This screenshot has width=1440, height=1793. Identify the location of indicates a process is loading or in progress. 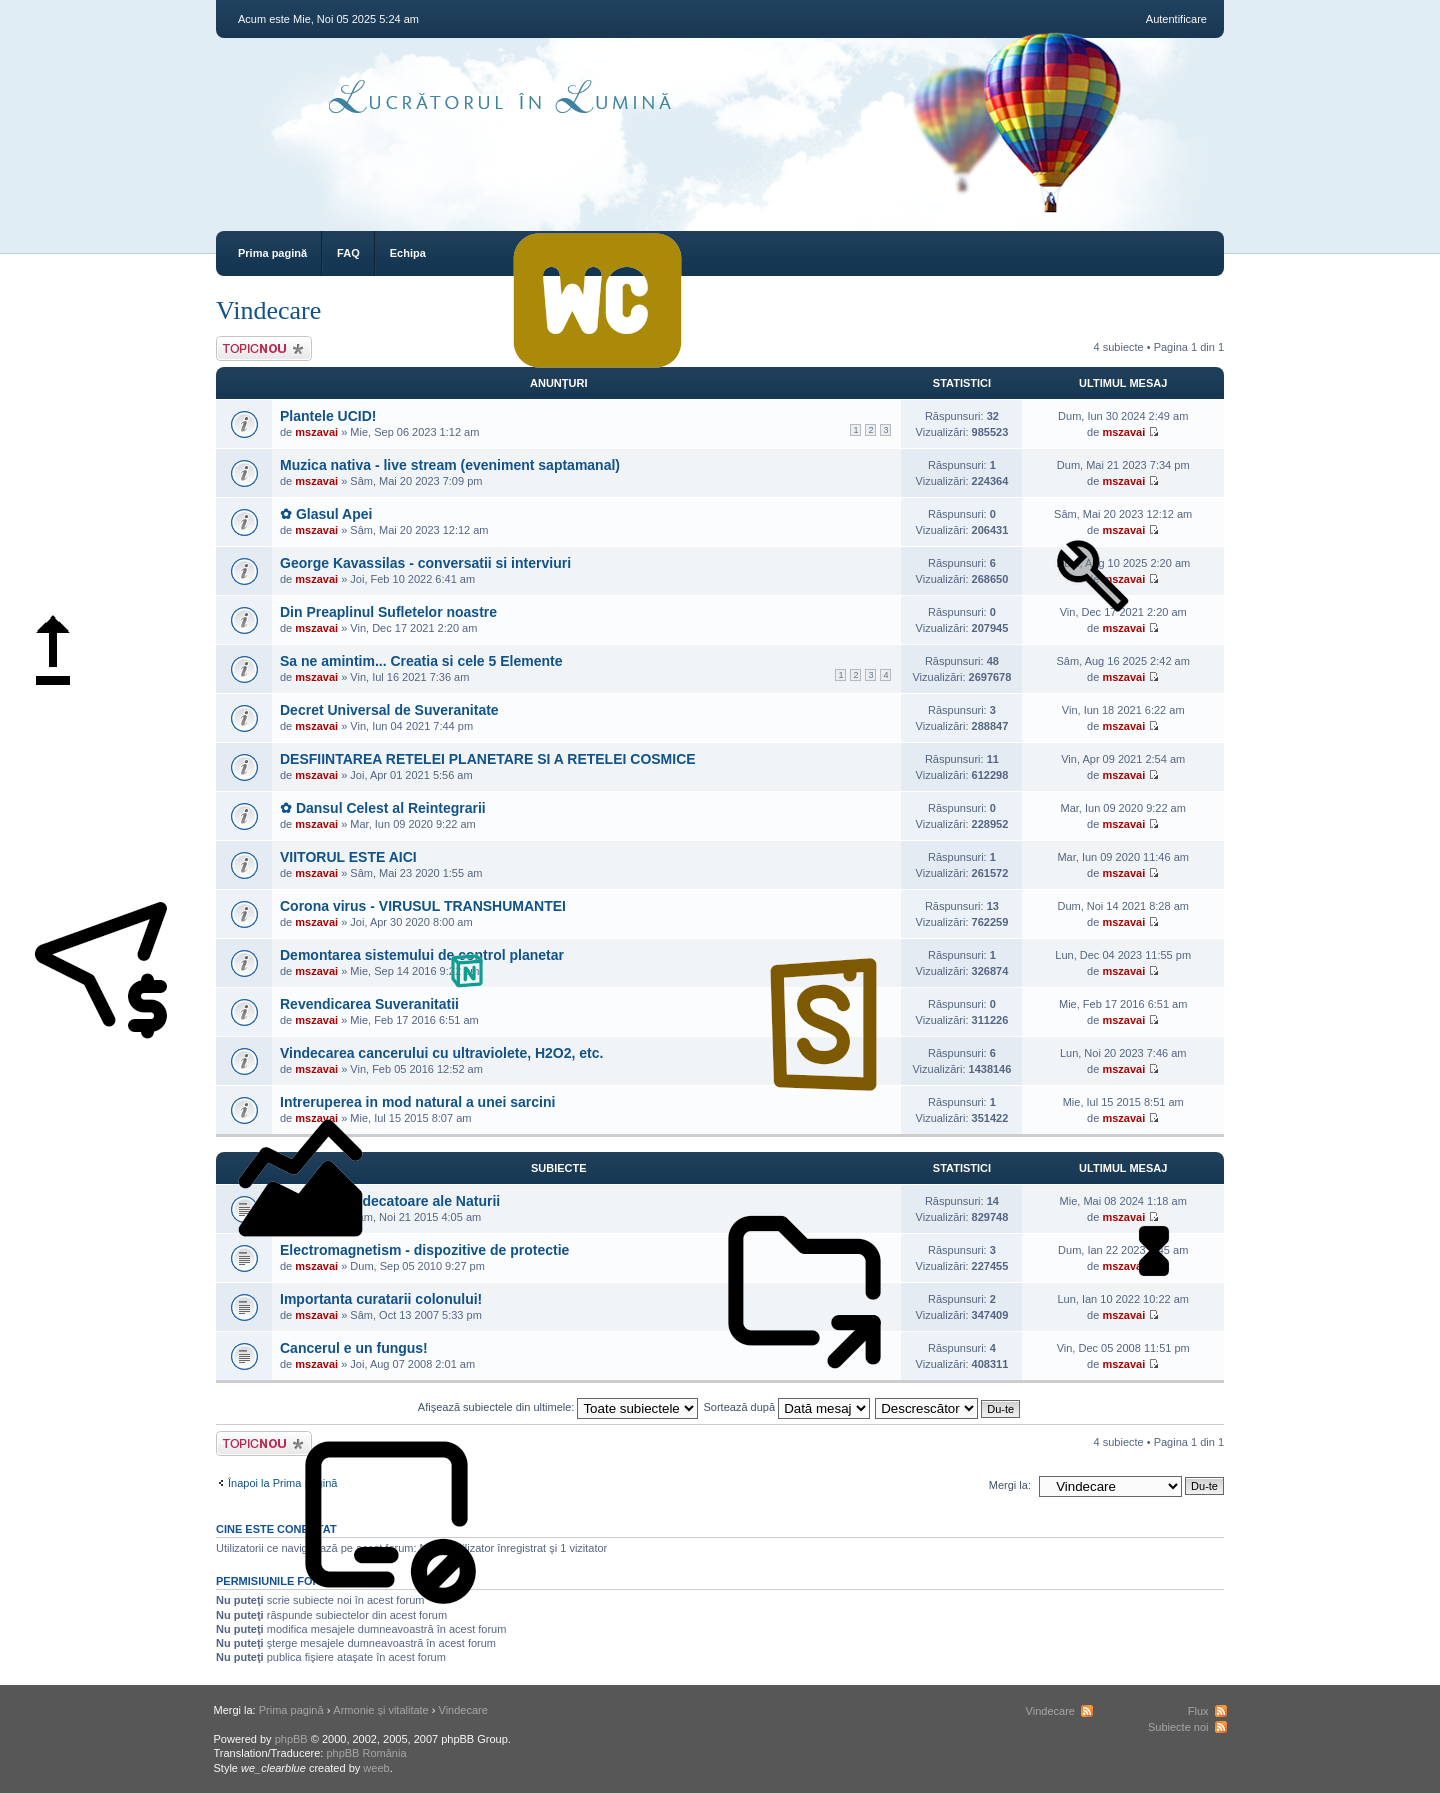
(1154, 1251).